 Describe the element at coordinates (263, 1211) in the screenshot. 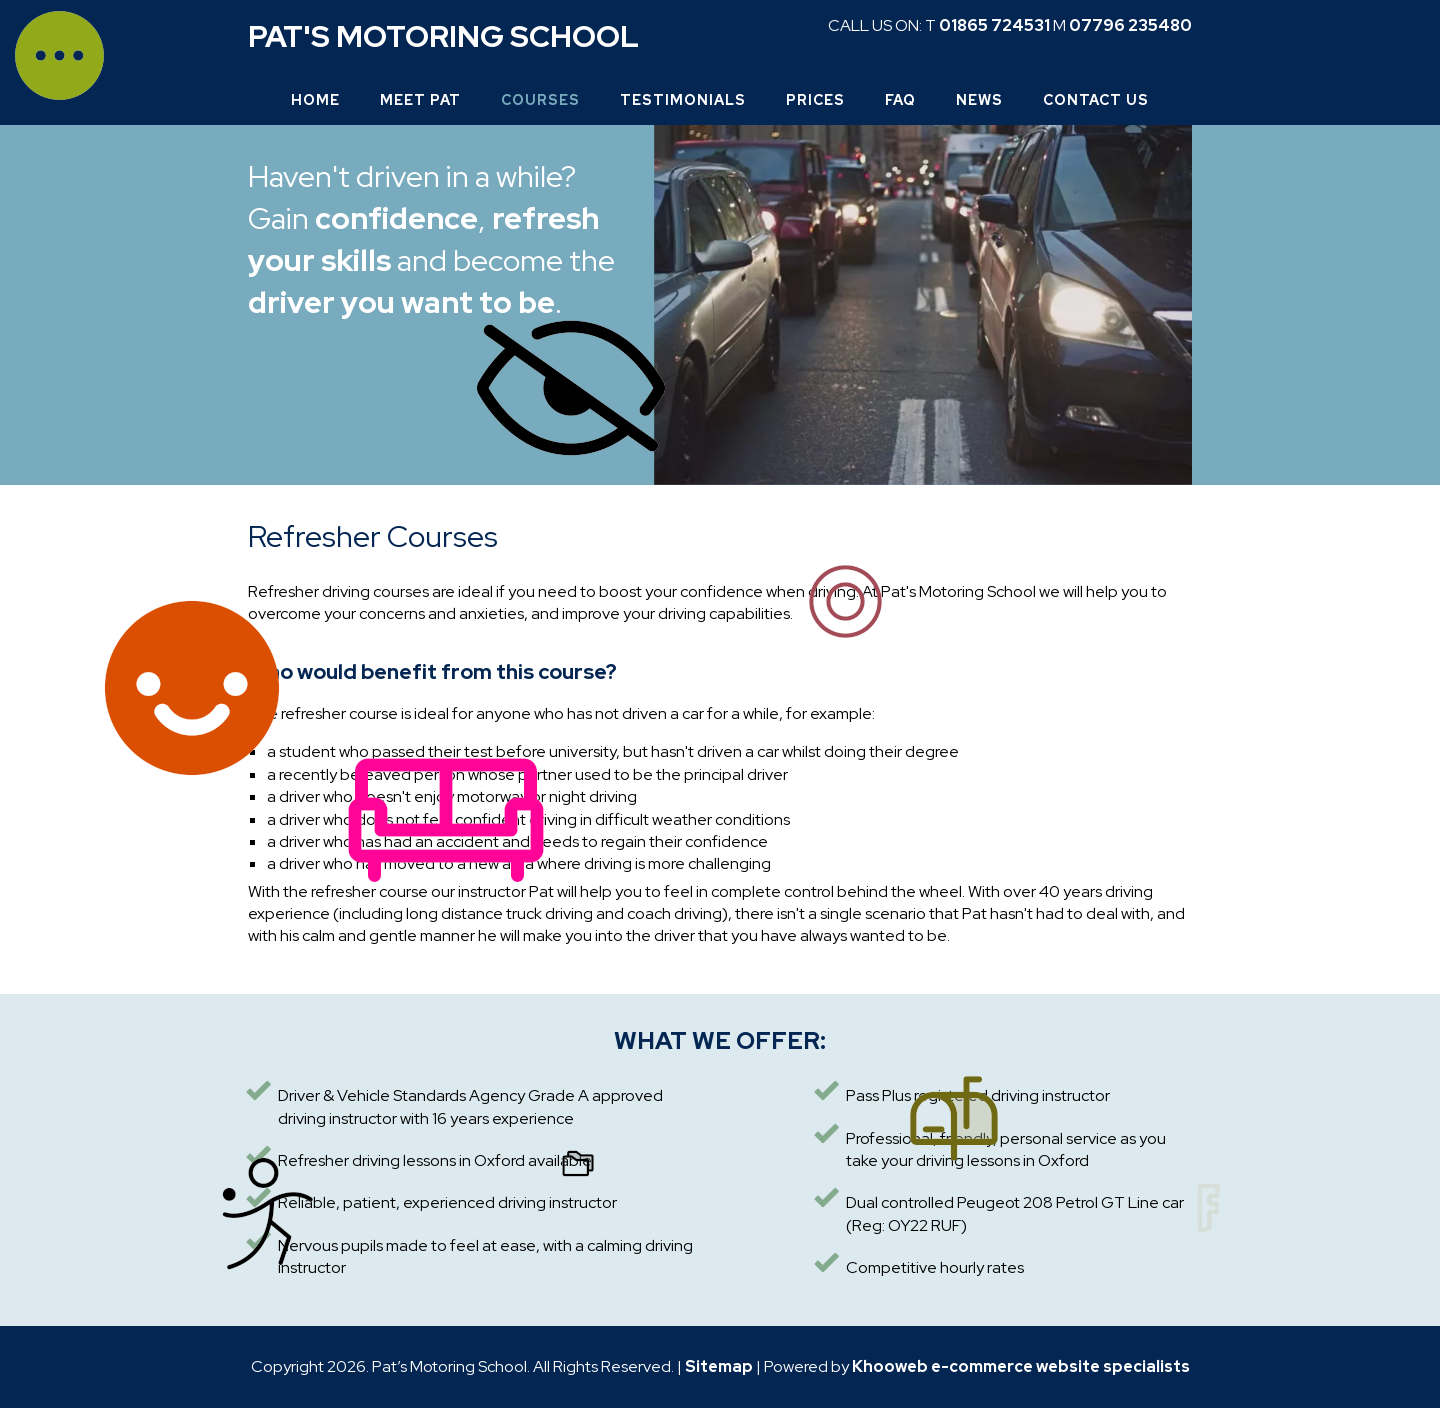

I see `throw or toss an item` at that location.